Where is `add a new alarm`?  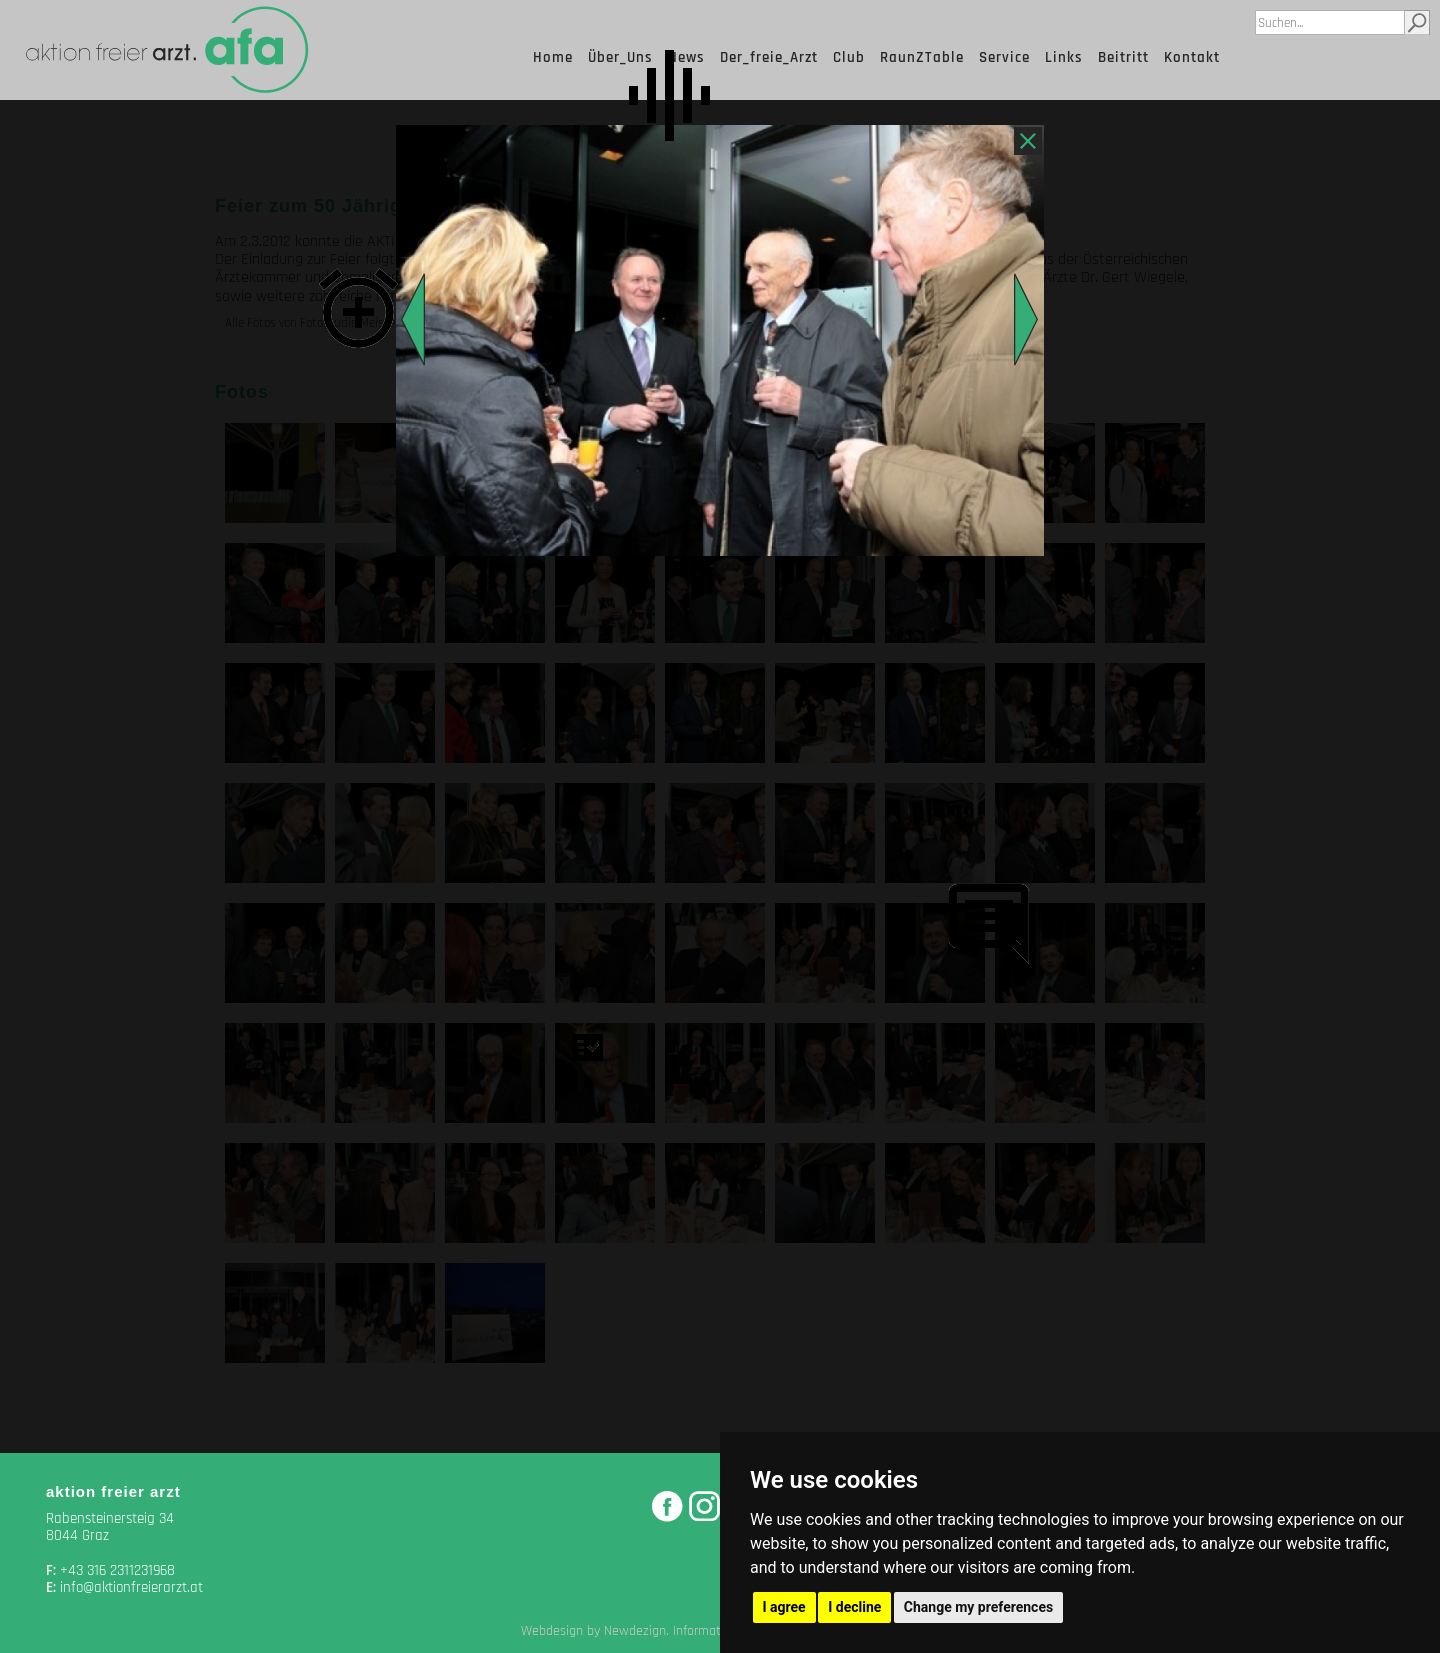
add a new alarm is located at coordinates (358, 308).